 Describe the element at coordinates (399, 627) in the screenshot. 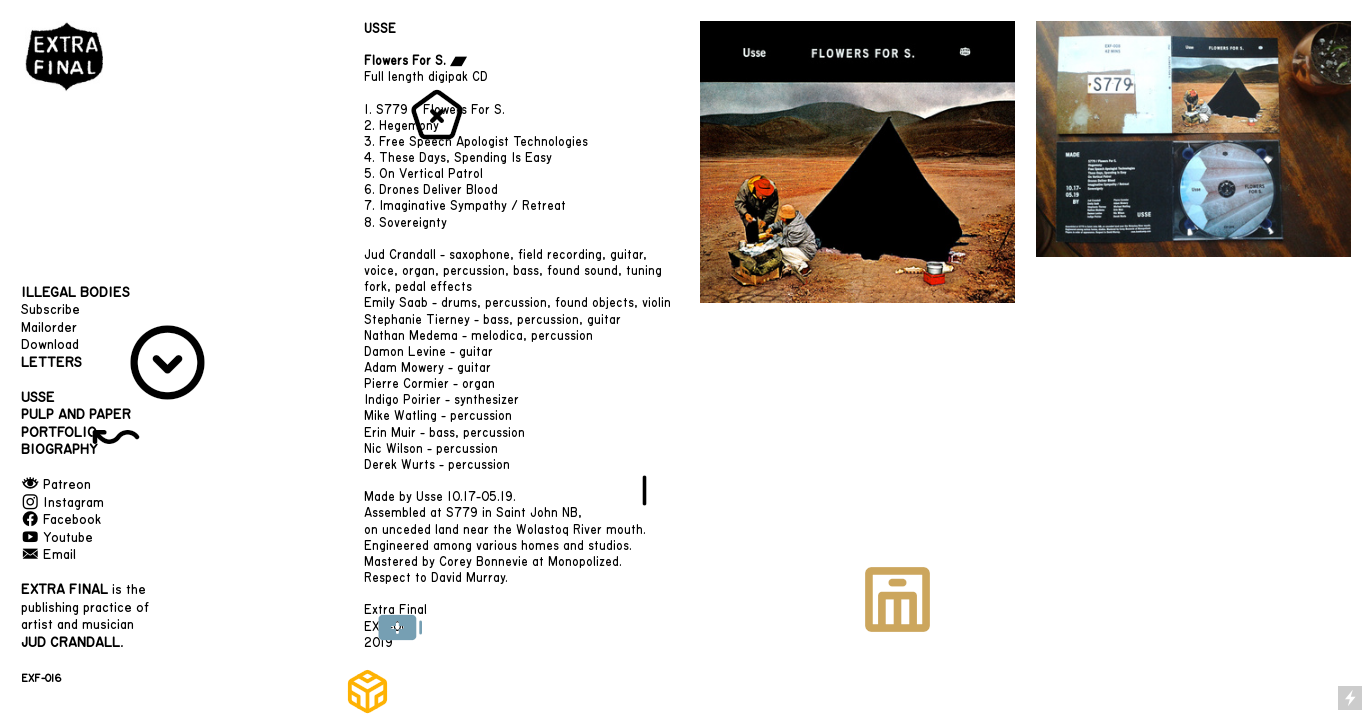

I see `add or extend battery life` at that location.